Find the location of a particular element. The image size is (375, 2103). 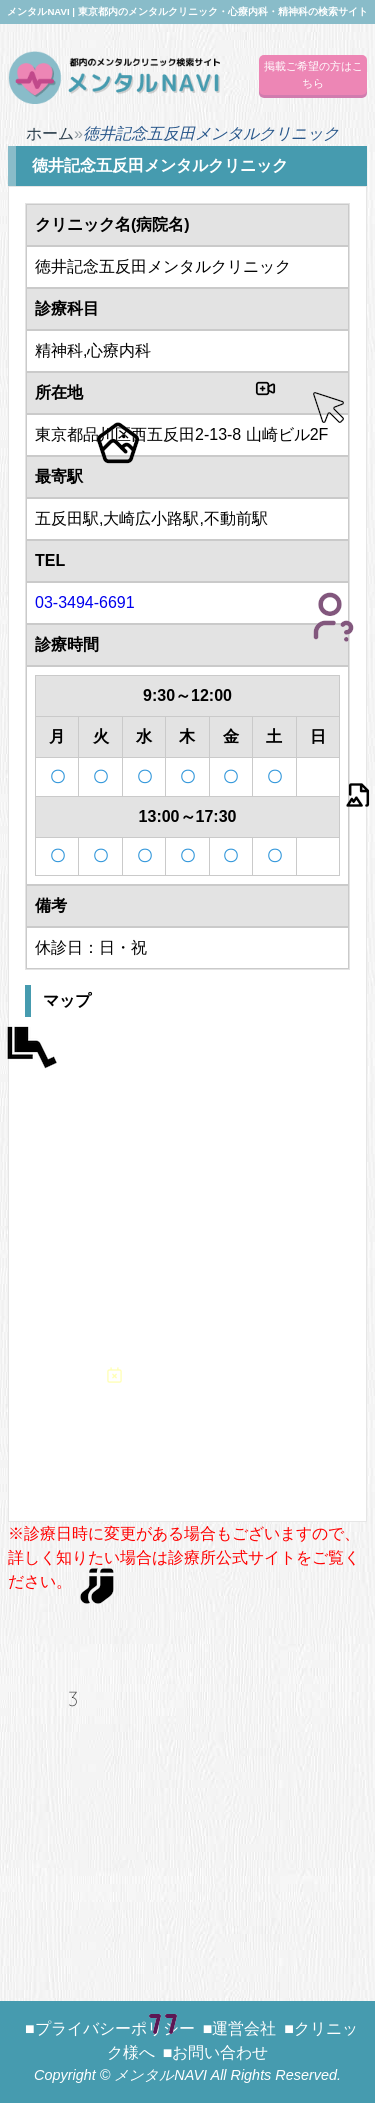

select extra legroom seat option is located at coordinates (30, 1047).